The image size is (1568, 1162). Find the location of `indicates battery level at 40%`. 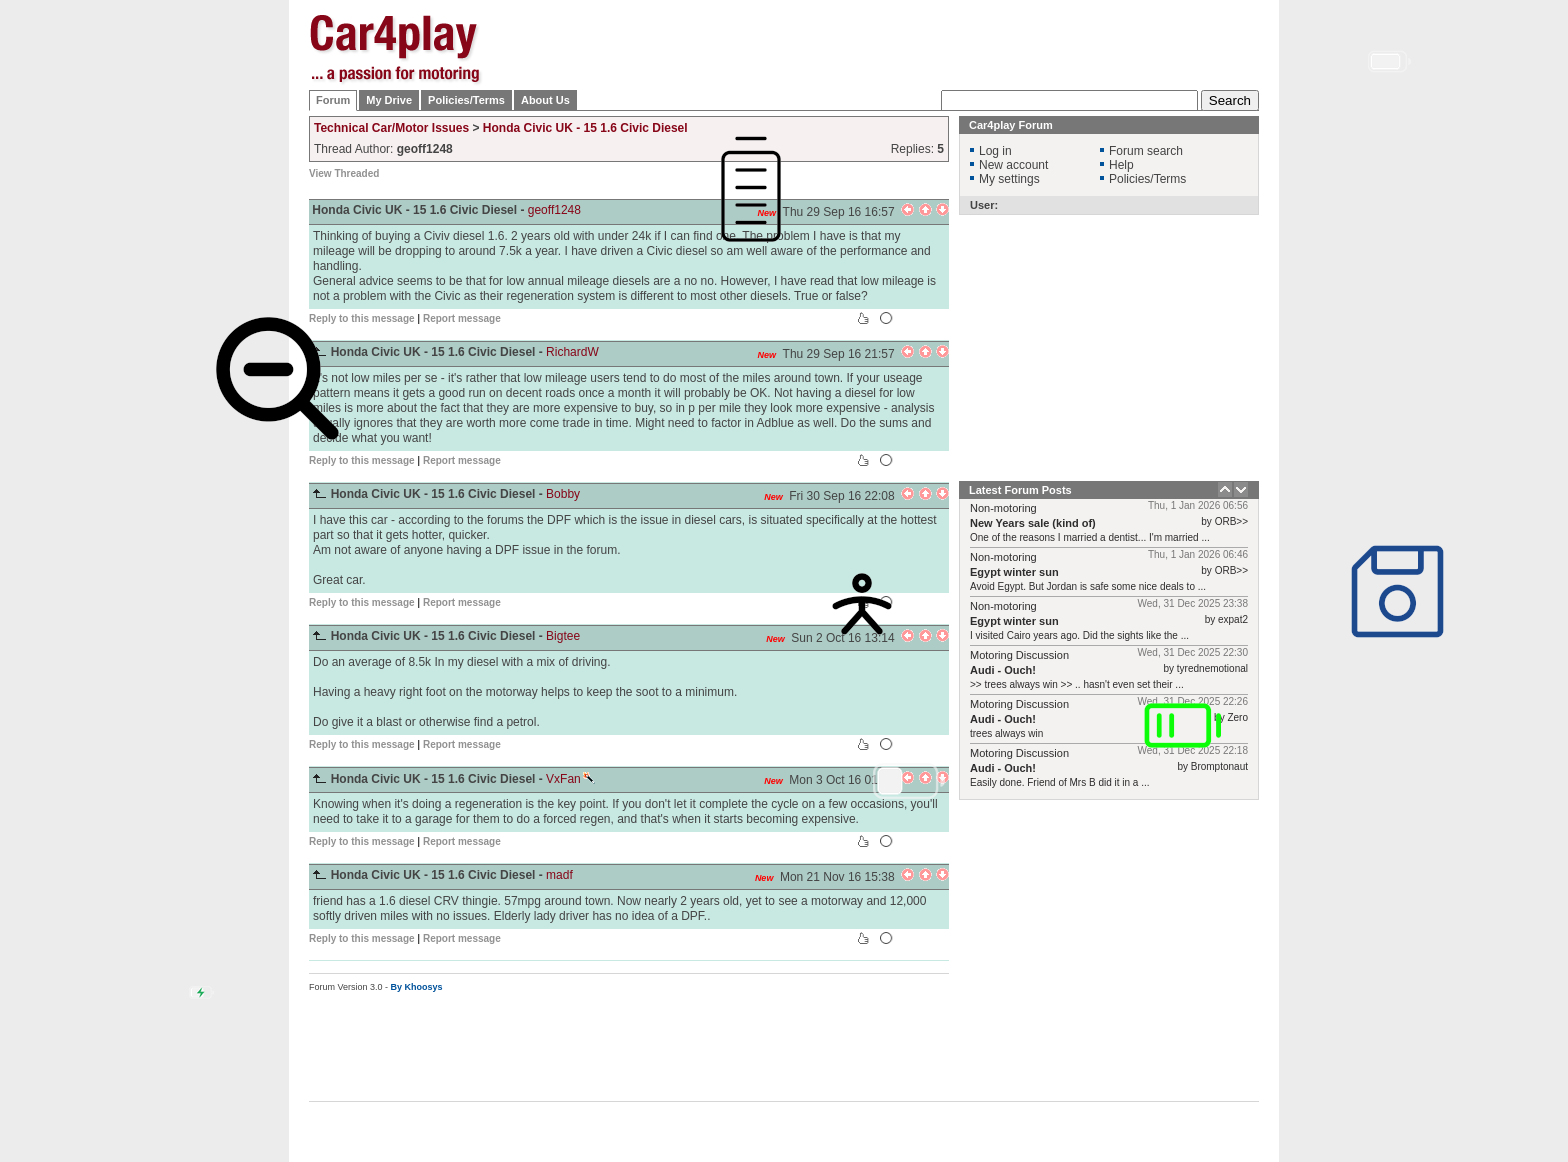

indicates battery level at 40% is located at coordinates (909, 781).